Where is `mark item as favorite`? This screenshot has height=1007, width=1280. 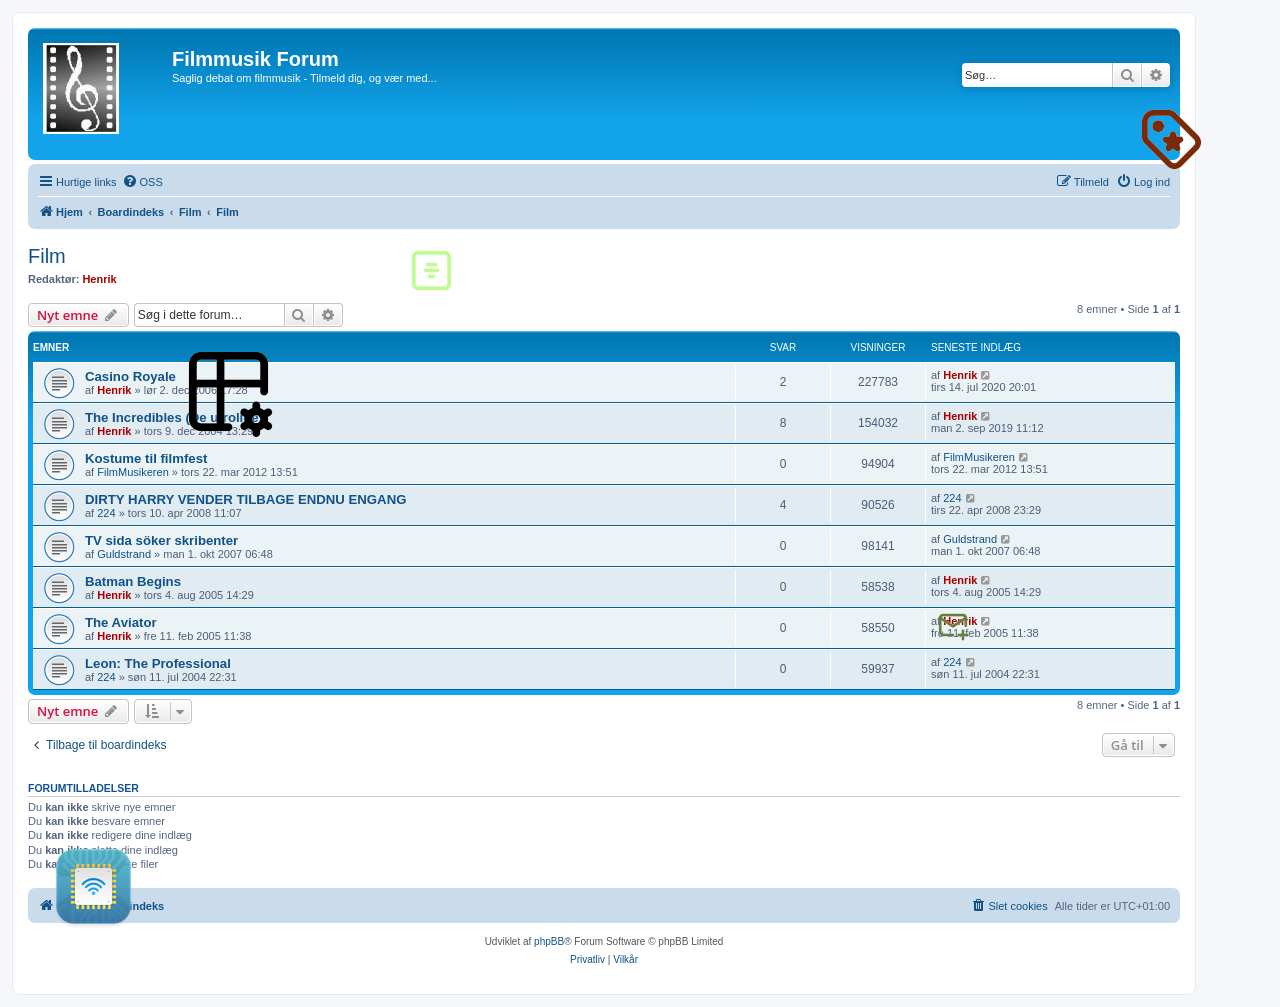
mark item as favorite is located at coordinates (1171, 139).